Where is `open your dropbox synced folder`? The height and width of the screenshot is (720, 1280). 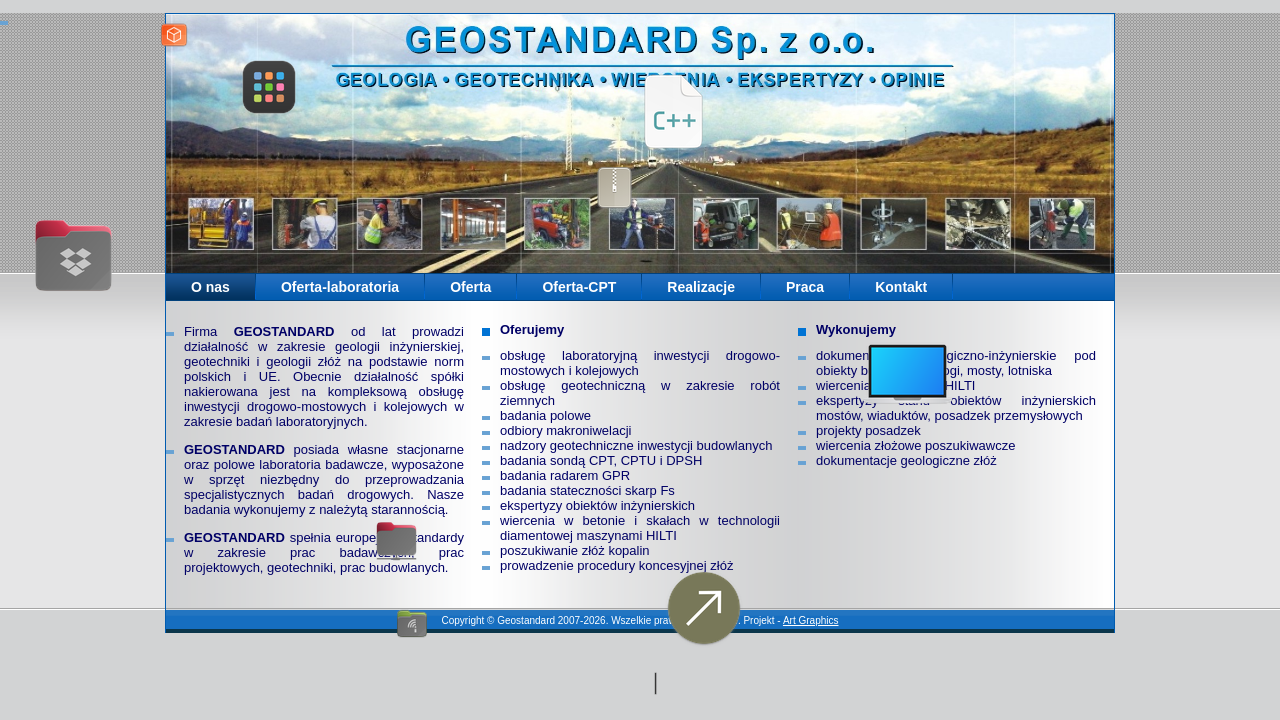 open your dropbox synced folder is located at coordinates (73, 255).